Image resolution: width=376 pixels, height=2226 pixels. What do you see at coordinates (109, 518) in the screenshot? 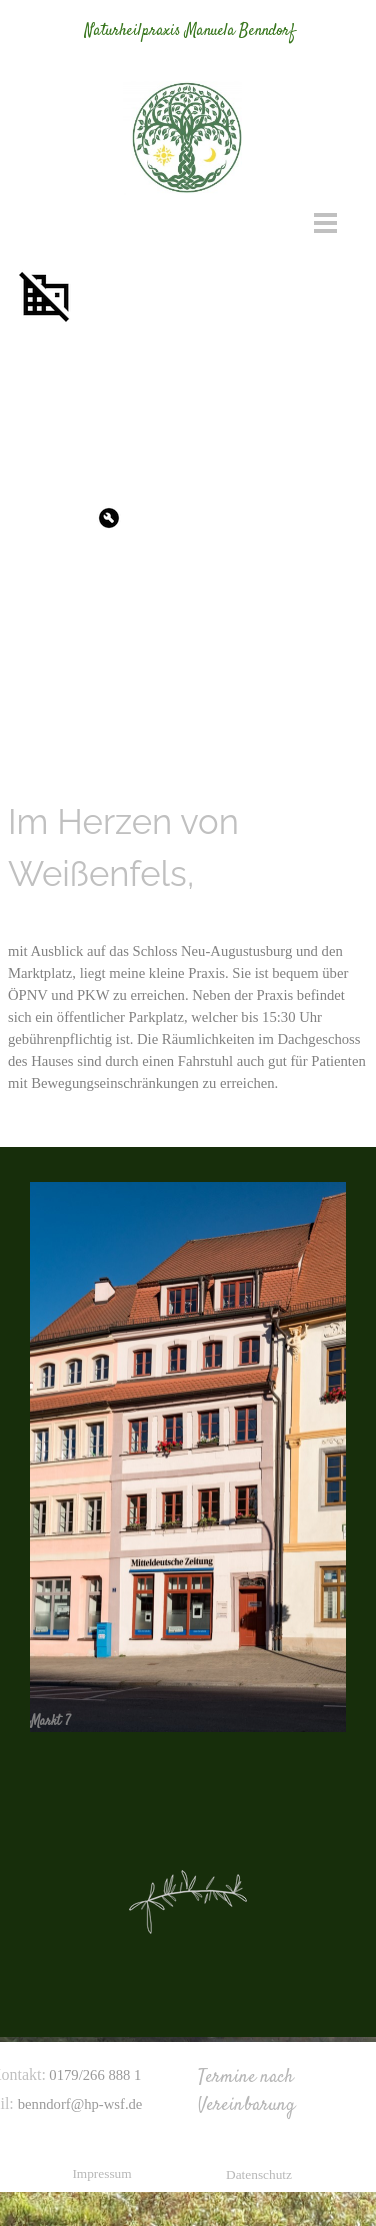
I see `access settings or configuration options` at bounding box center [109, 518].